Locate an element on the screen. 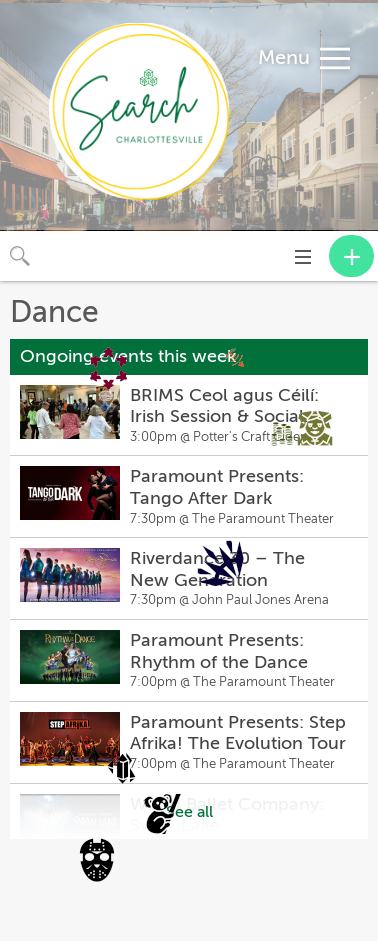 The image size is (378, 941). view your in-game currency balance is located at coordinates (282, 434).